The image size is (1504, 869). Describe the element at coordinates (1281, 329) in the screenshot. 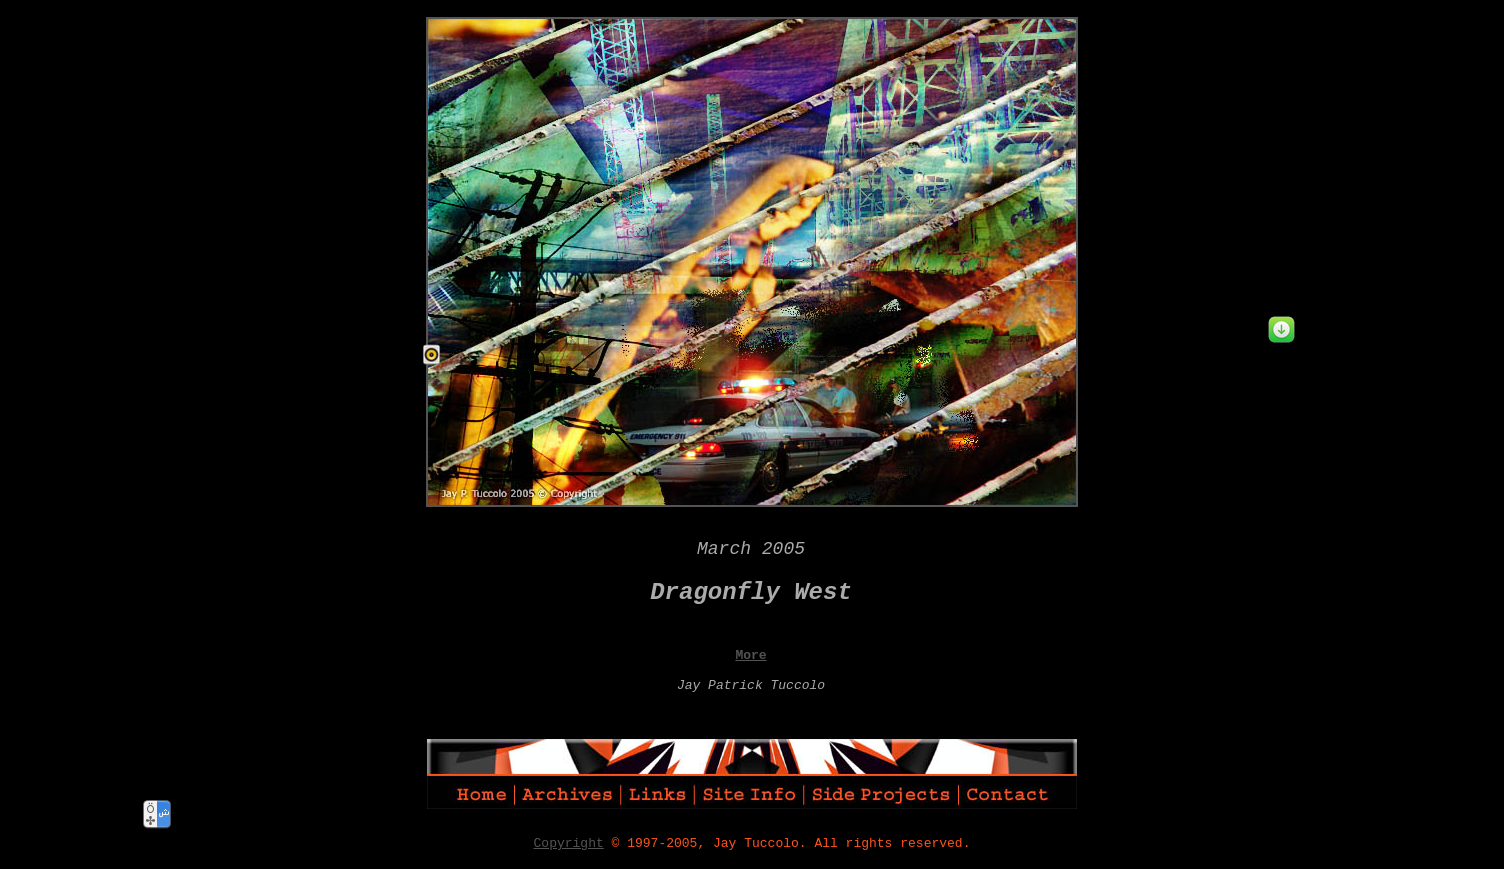

I see `open uget download manager` at that location.